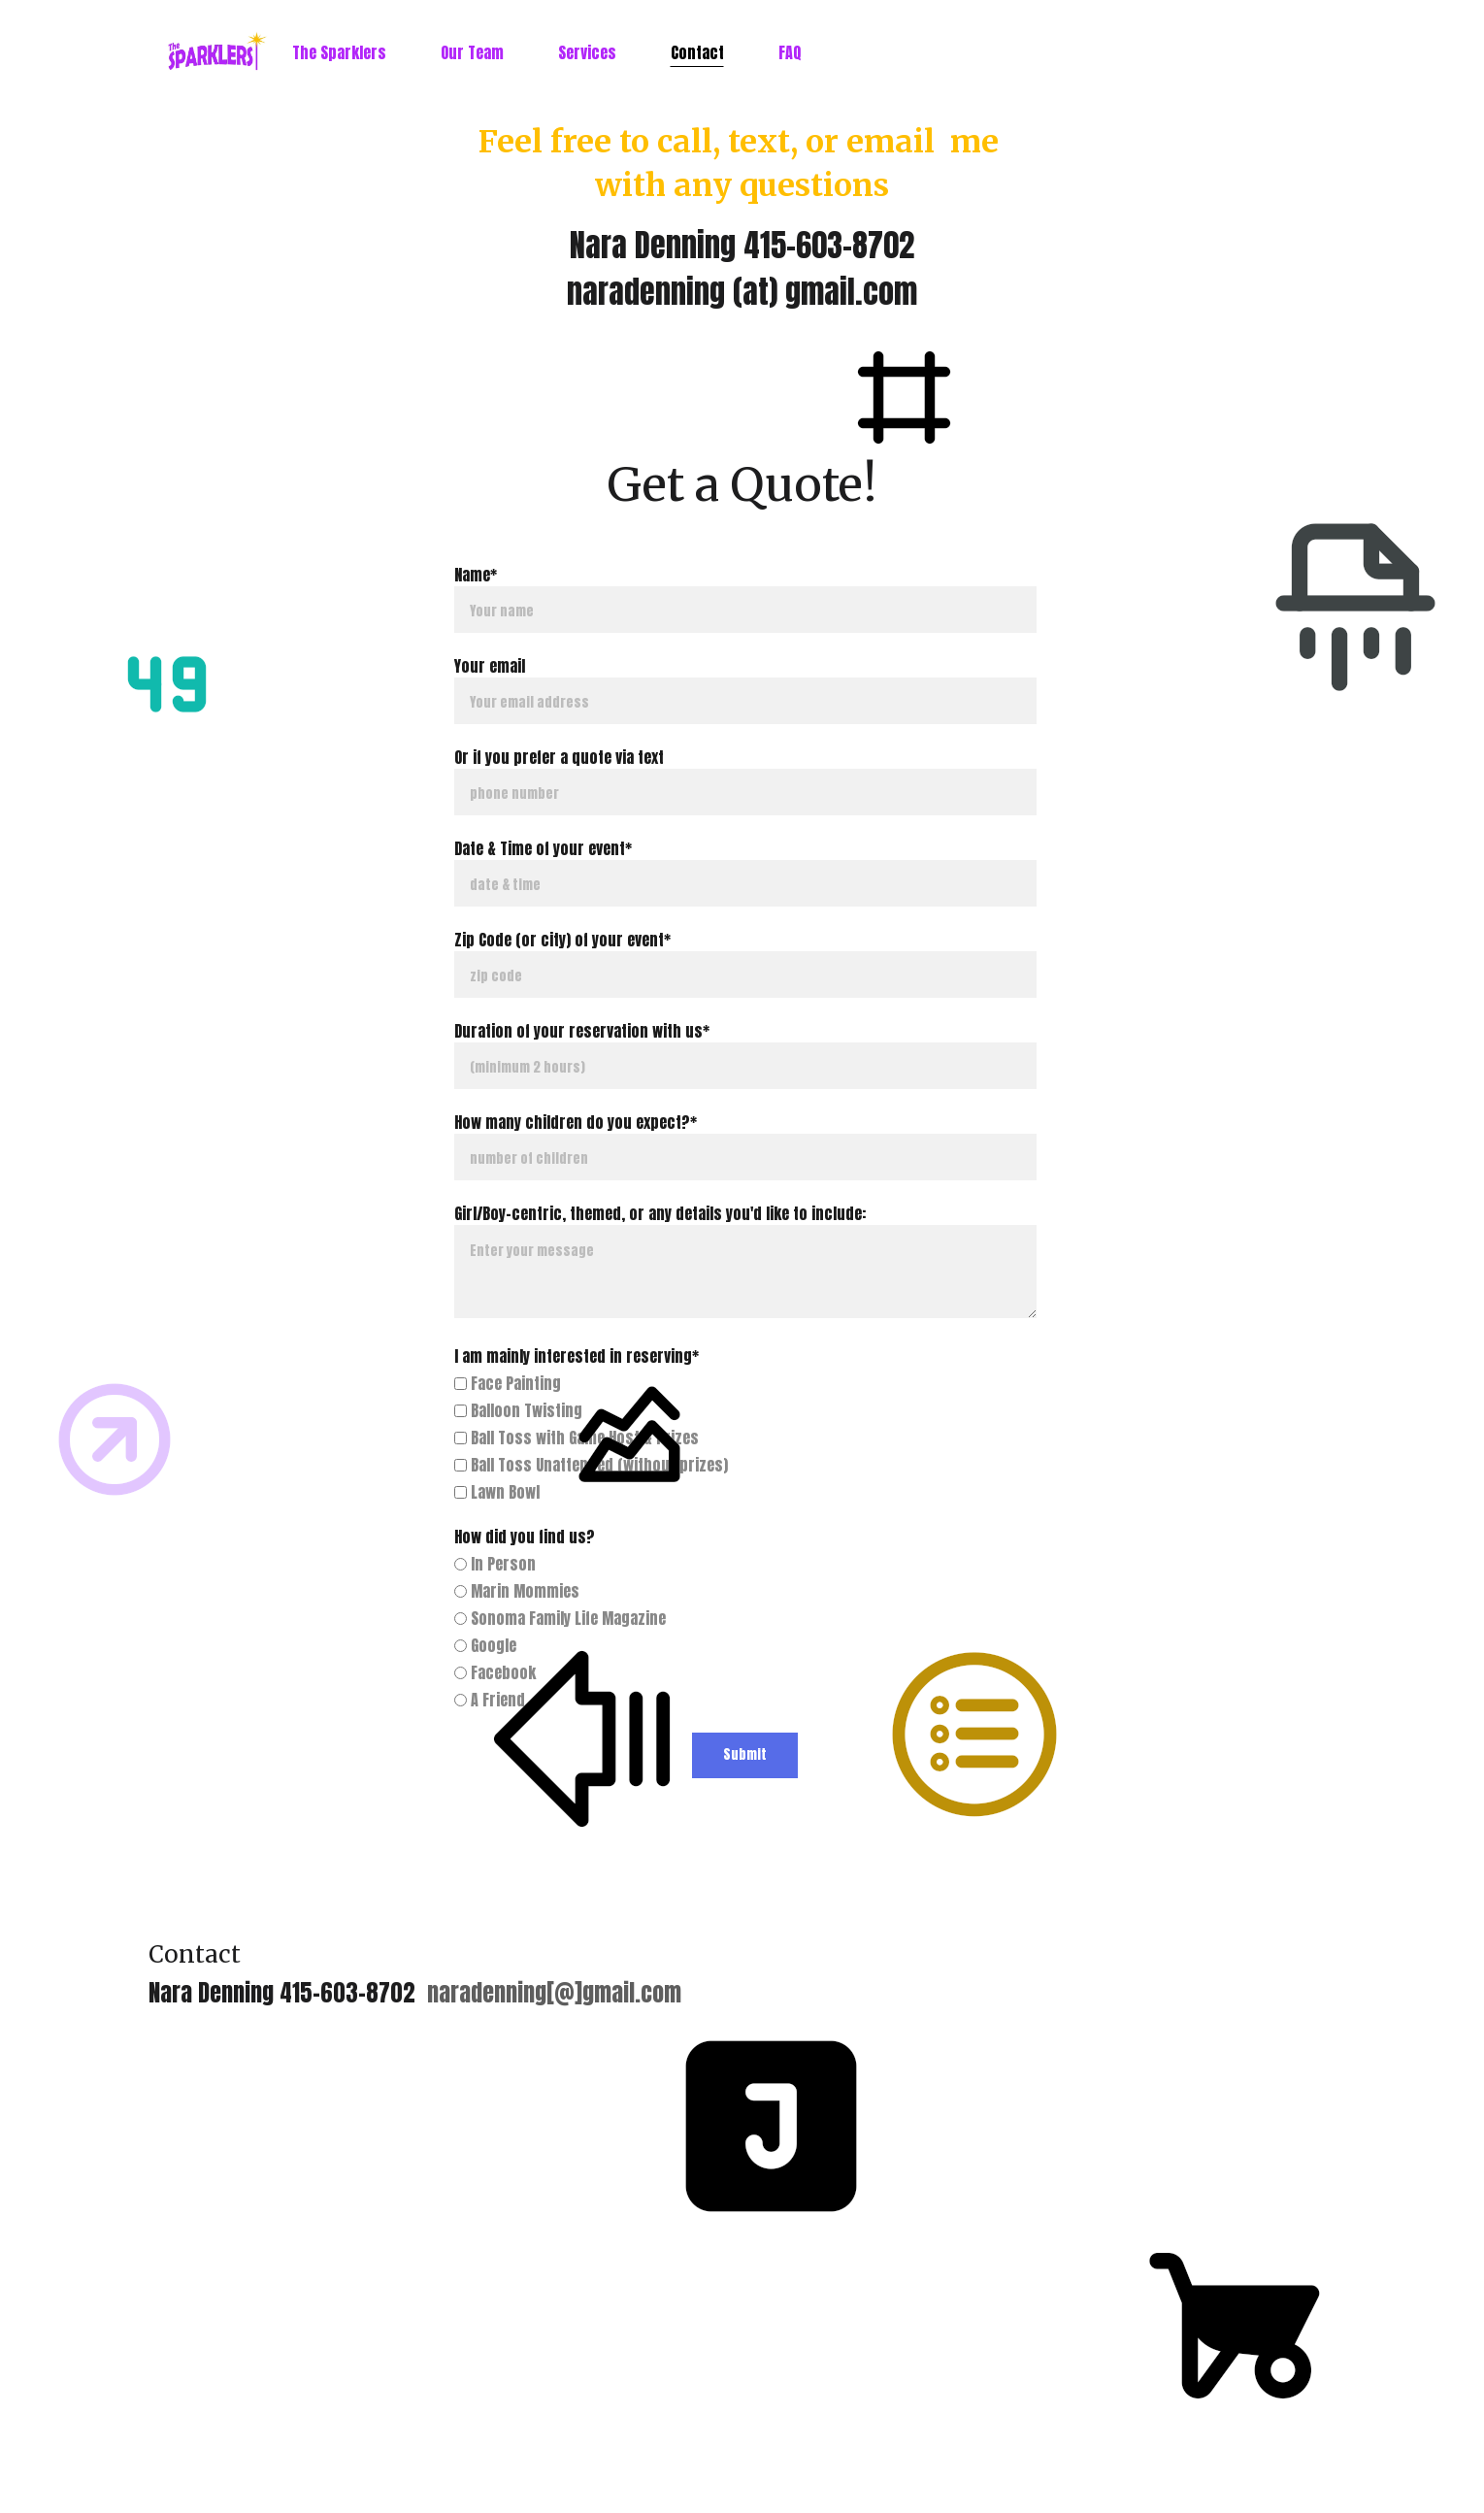 The image size is (1484, 2513). What do you see at coordinates (115, 1439) in the screenshot?
I see `open link in new tab or window` at bounding box center [115, 1439].